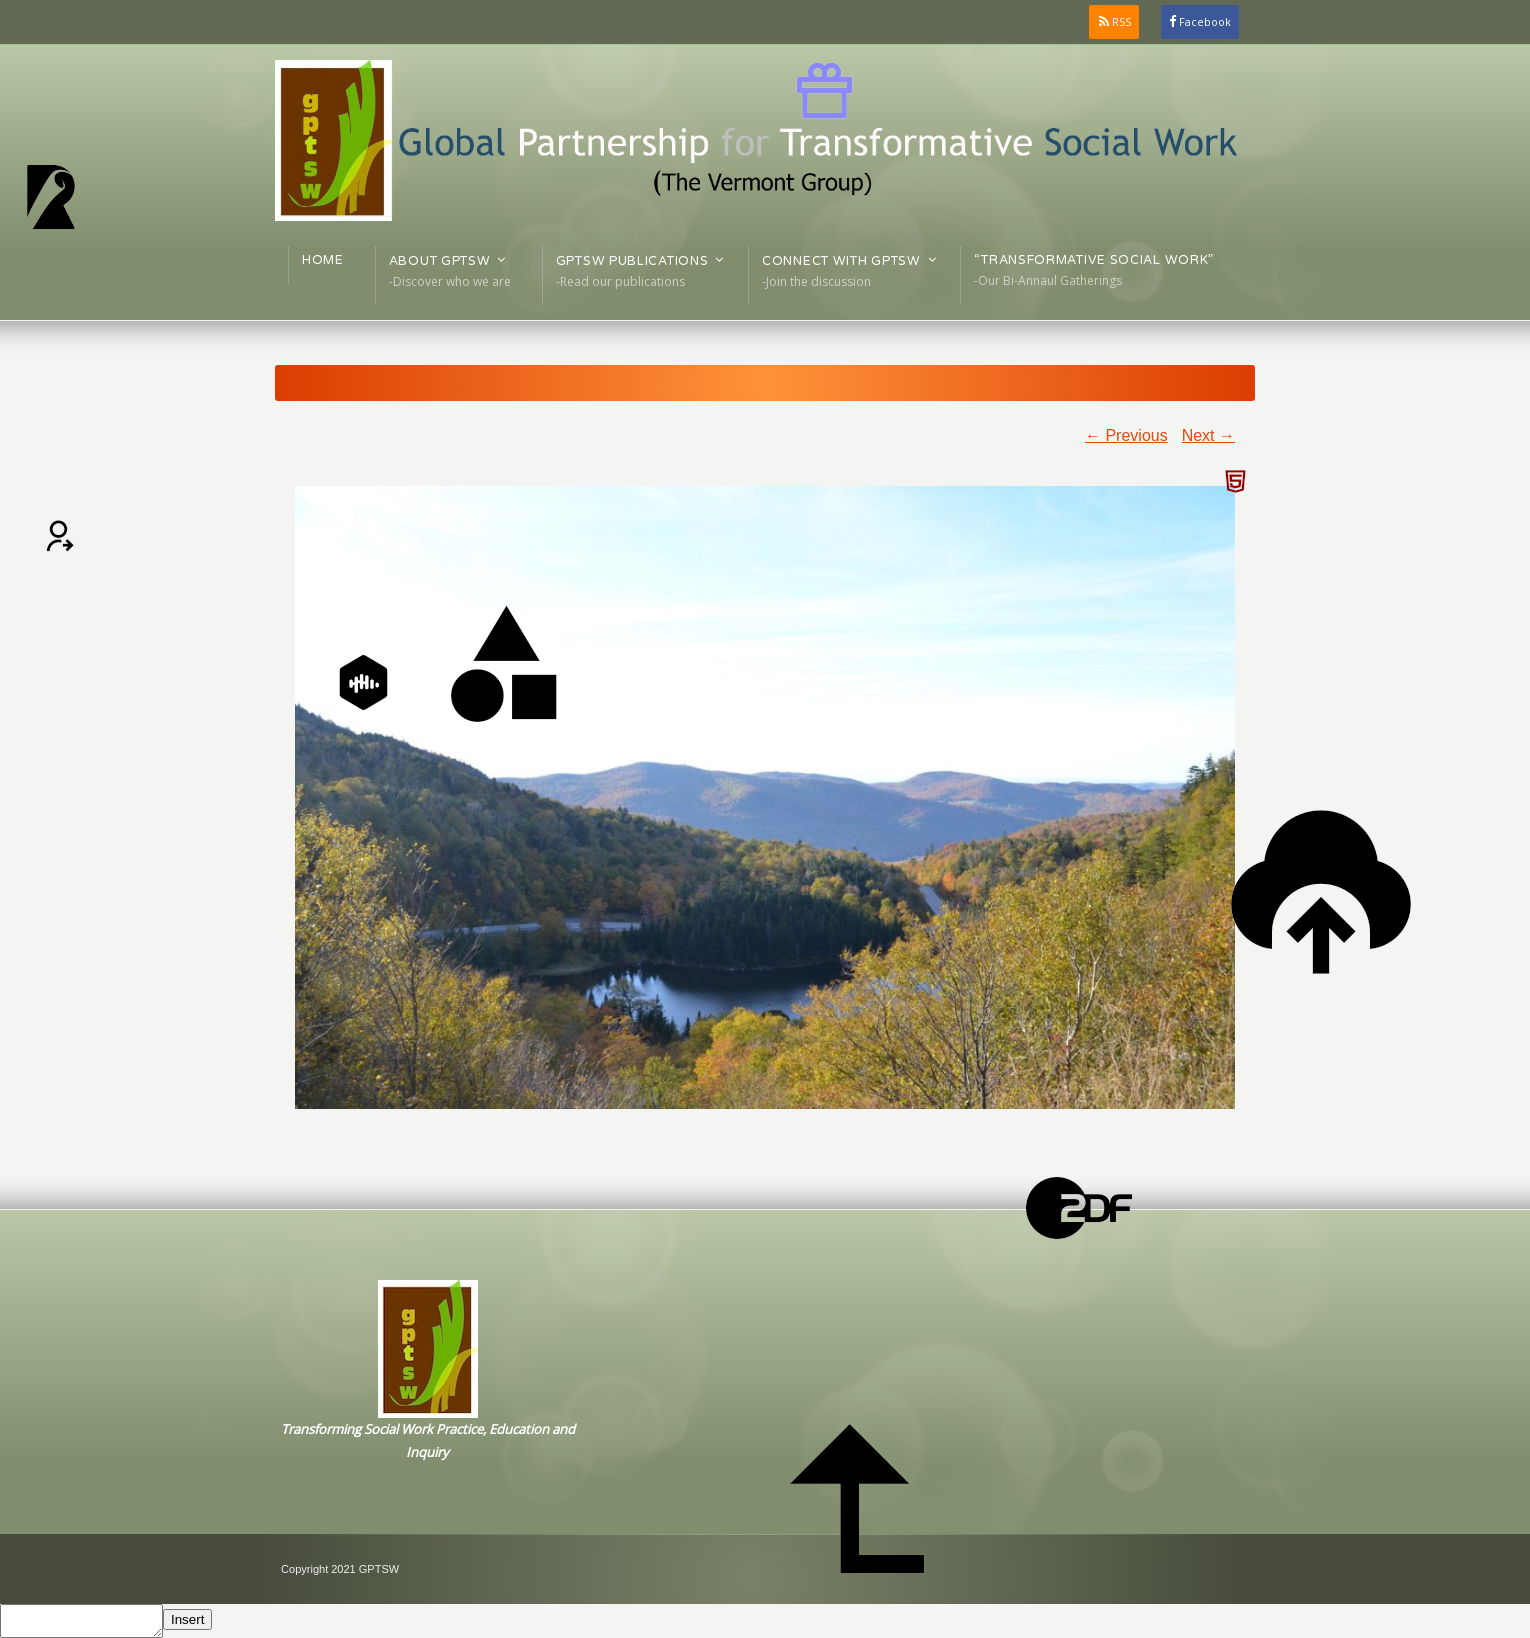 The image size is (1530, 1638). I want to click on Rollup.js logo, so click(51, 197).